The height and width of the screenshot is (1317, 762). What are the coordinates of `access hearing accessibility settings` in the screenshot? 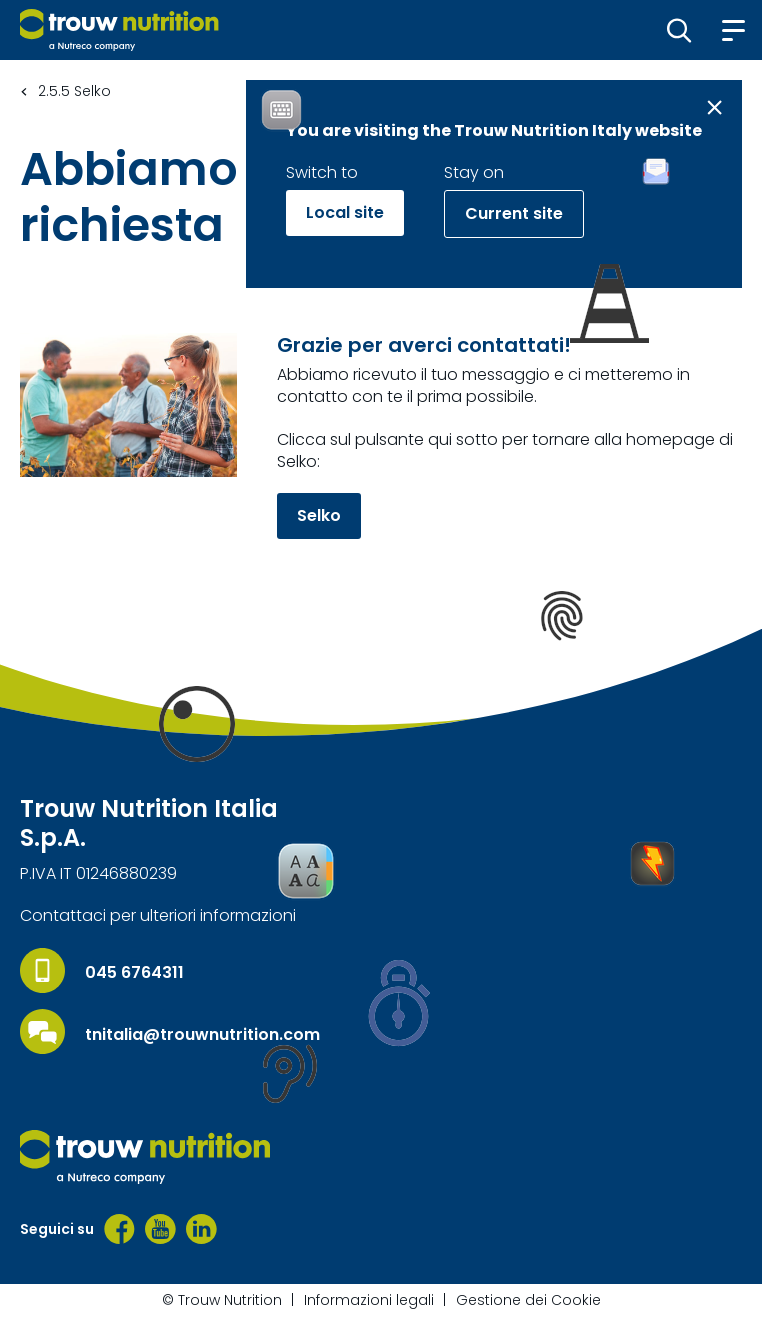 It's located at (288, 1074).